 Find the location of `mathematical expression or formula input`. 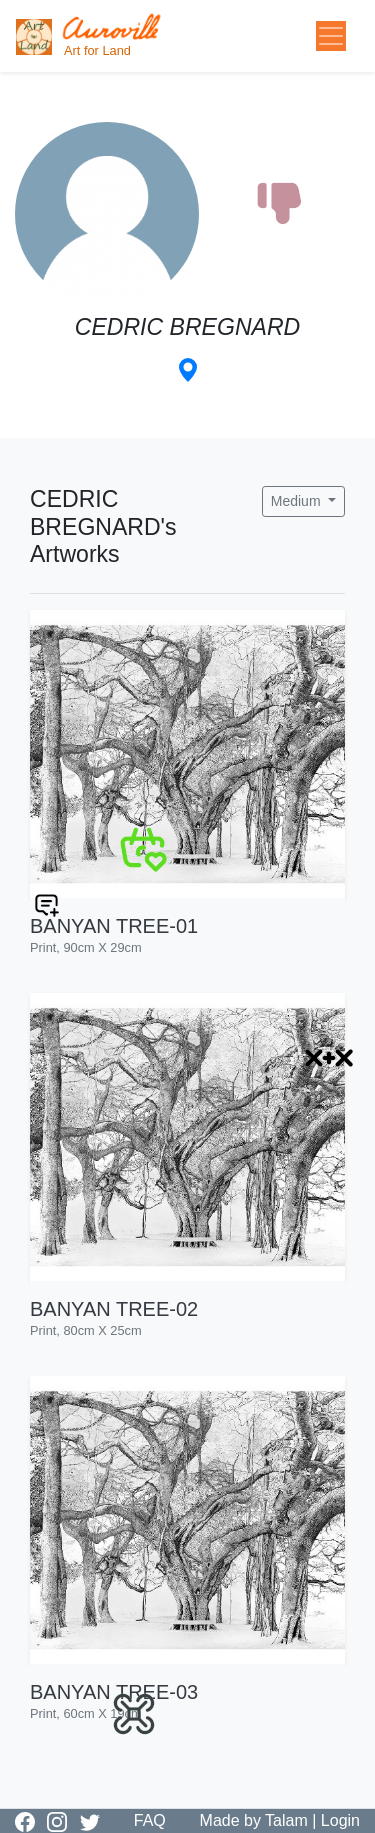

mathematical expression or formula input is located at coordinates (329, 1058).